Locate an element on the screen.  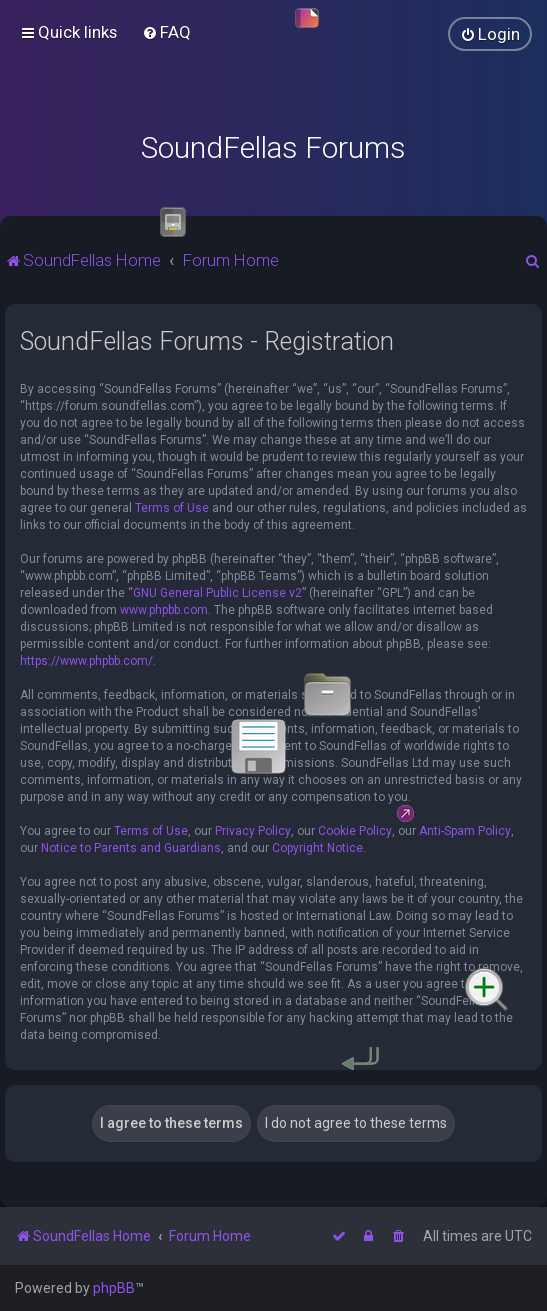
open the file manager application is located at coordinates (327, 694).